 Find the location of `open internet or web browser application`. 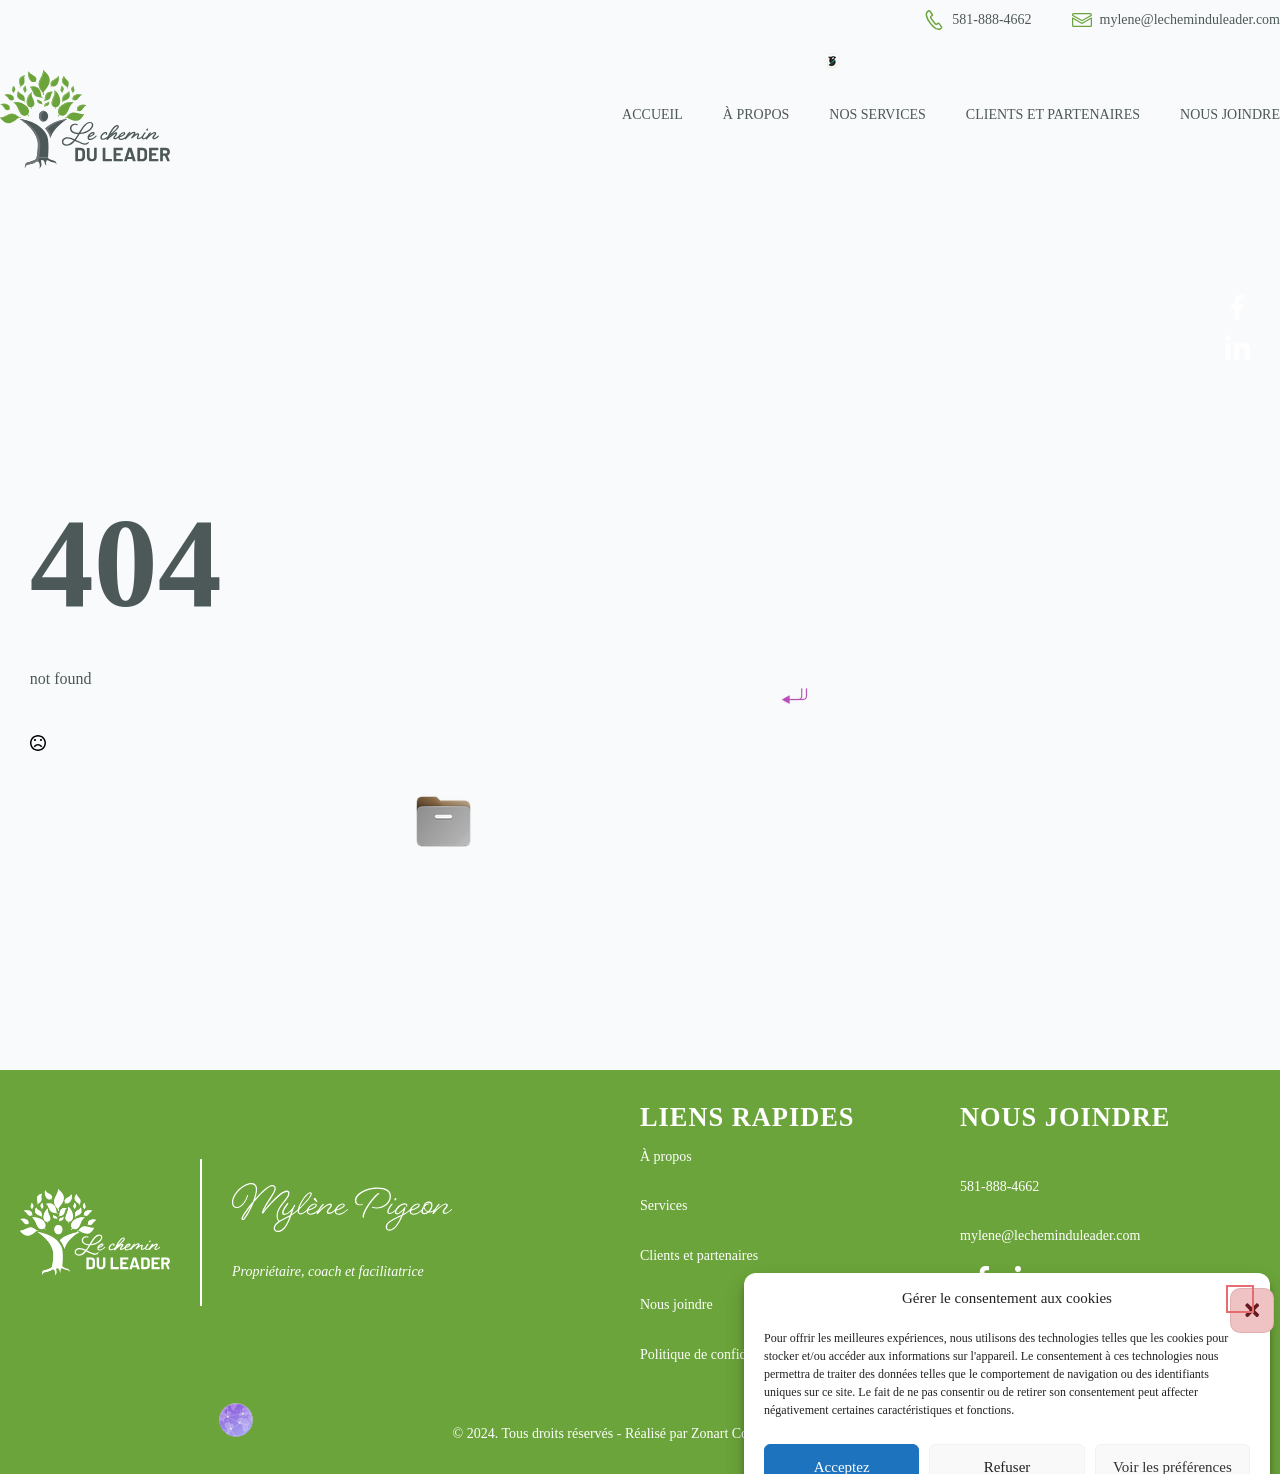

open internet or web browser application is located at coordinates (236, 1420).